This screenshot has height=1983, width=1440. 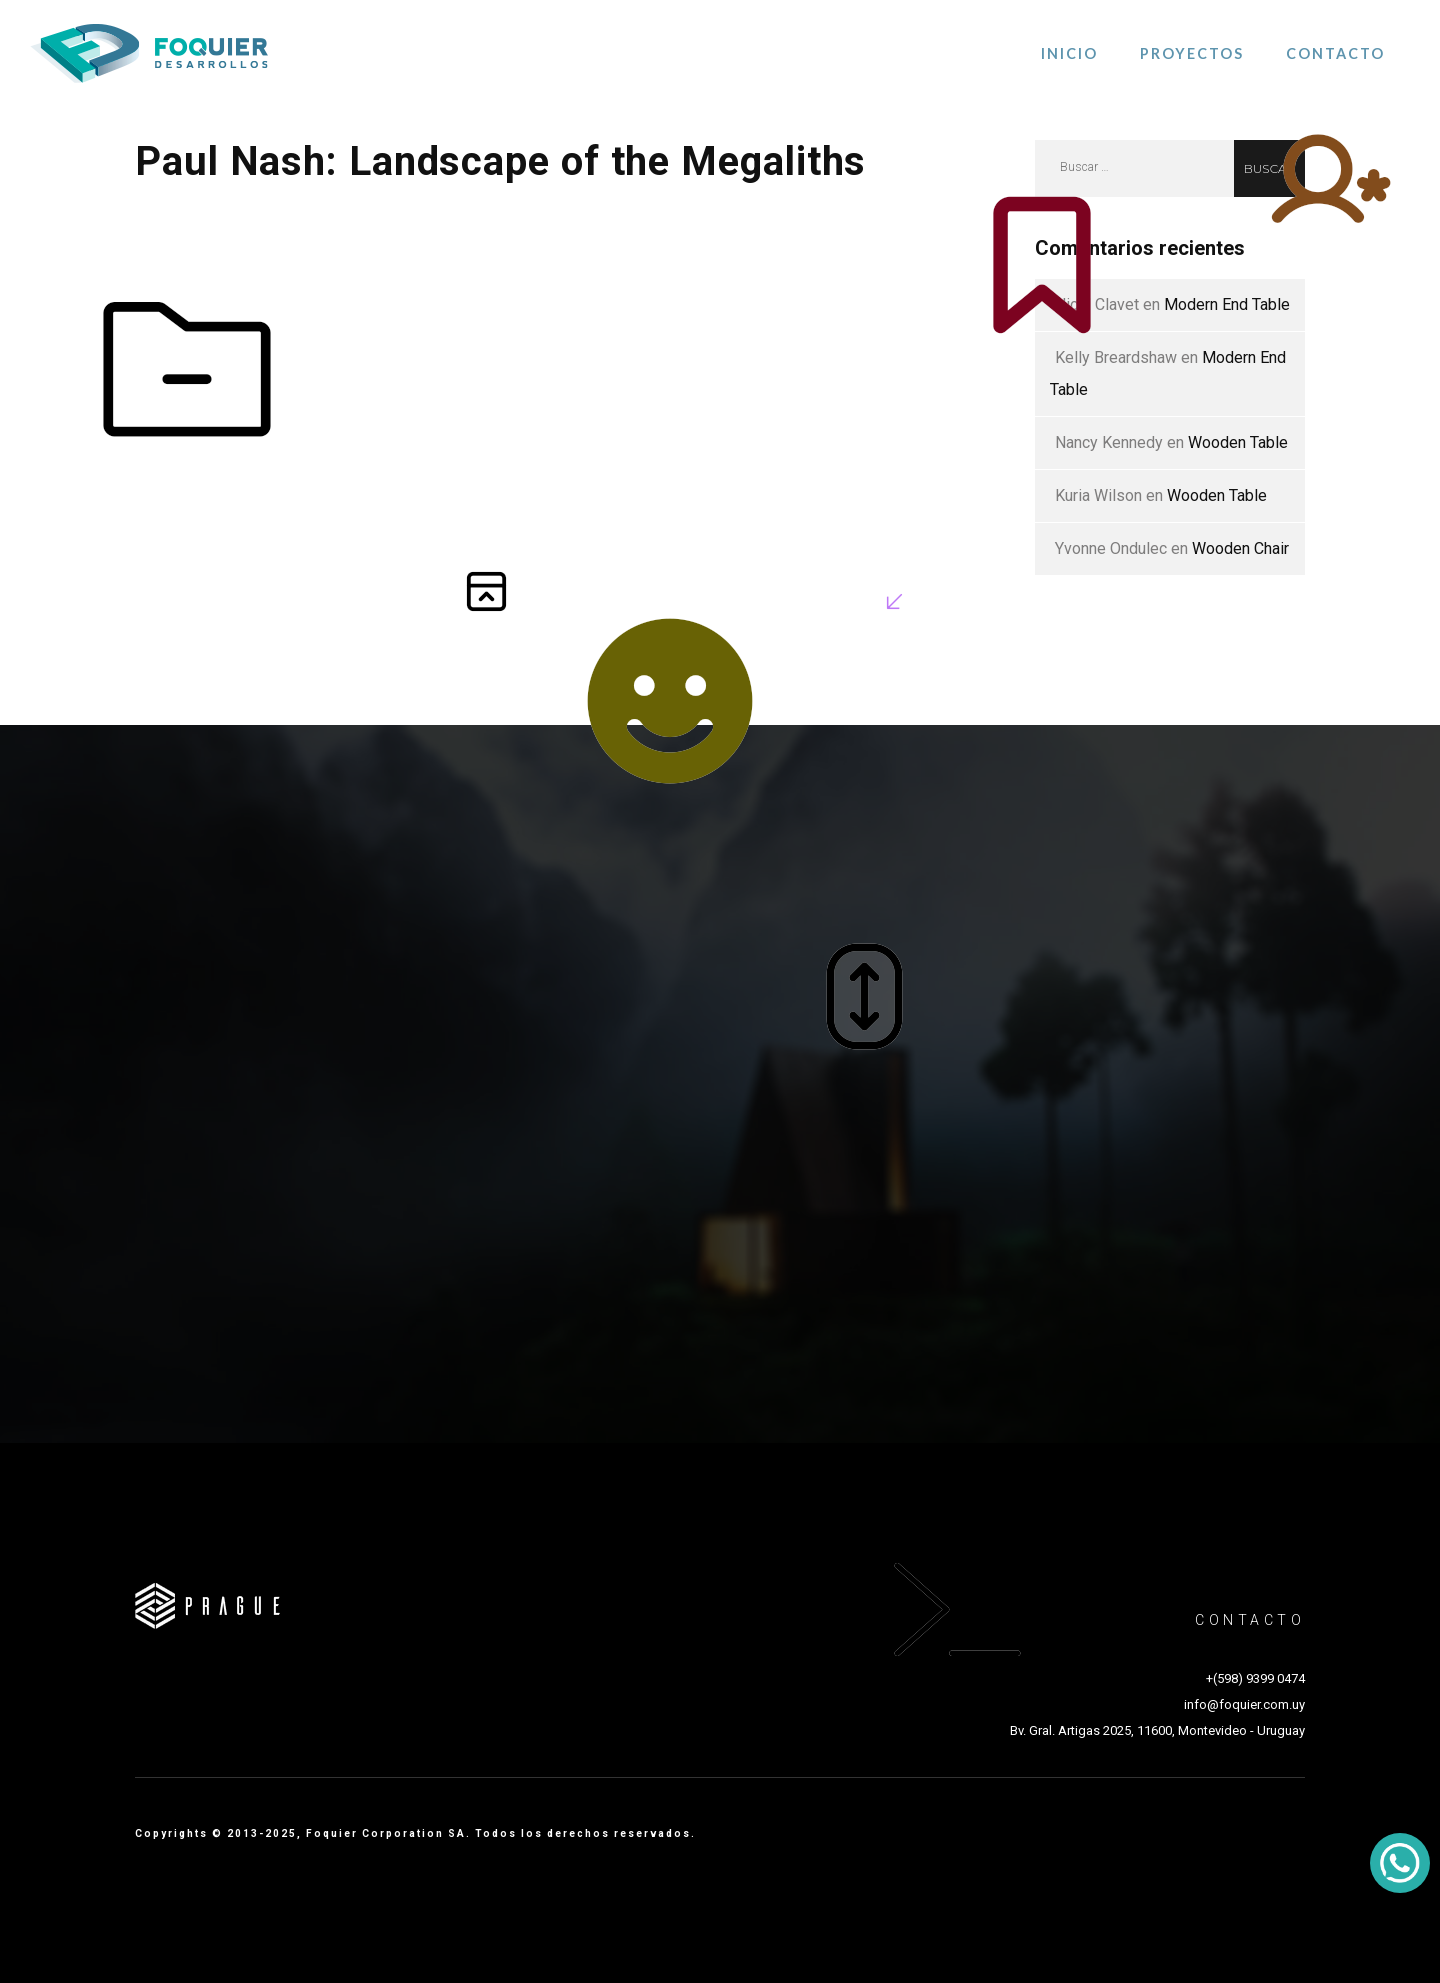 What do you see at coordinates (957, 1609) in the screenshot?
I see `open terminal or command line interface` at bounding box center [957, 1609].